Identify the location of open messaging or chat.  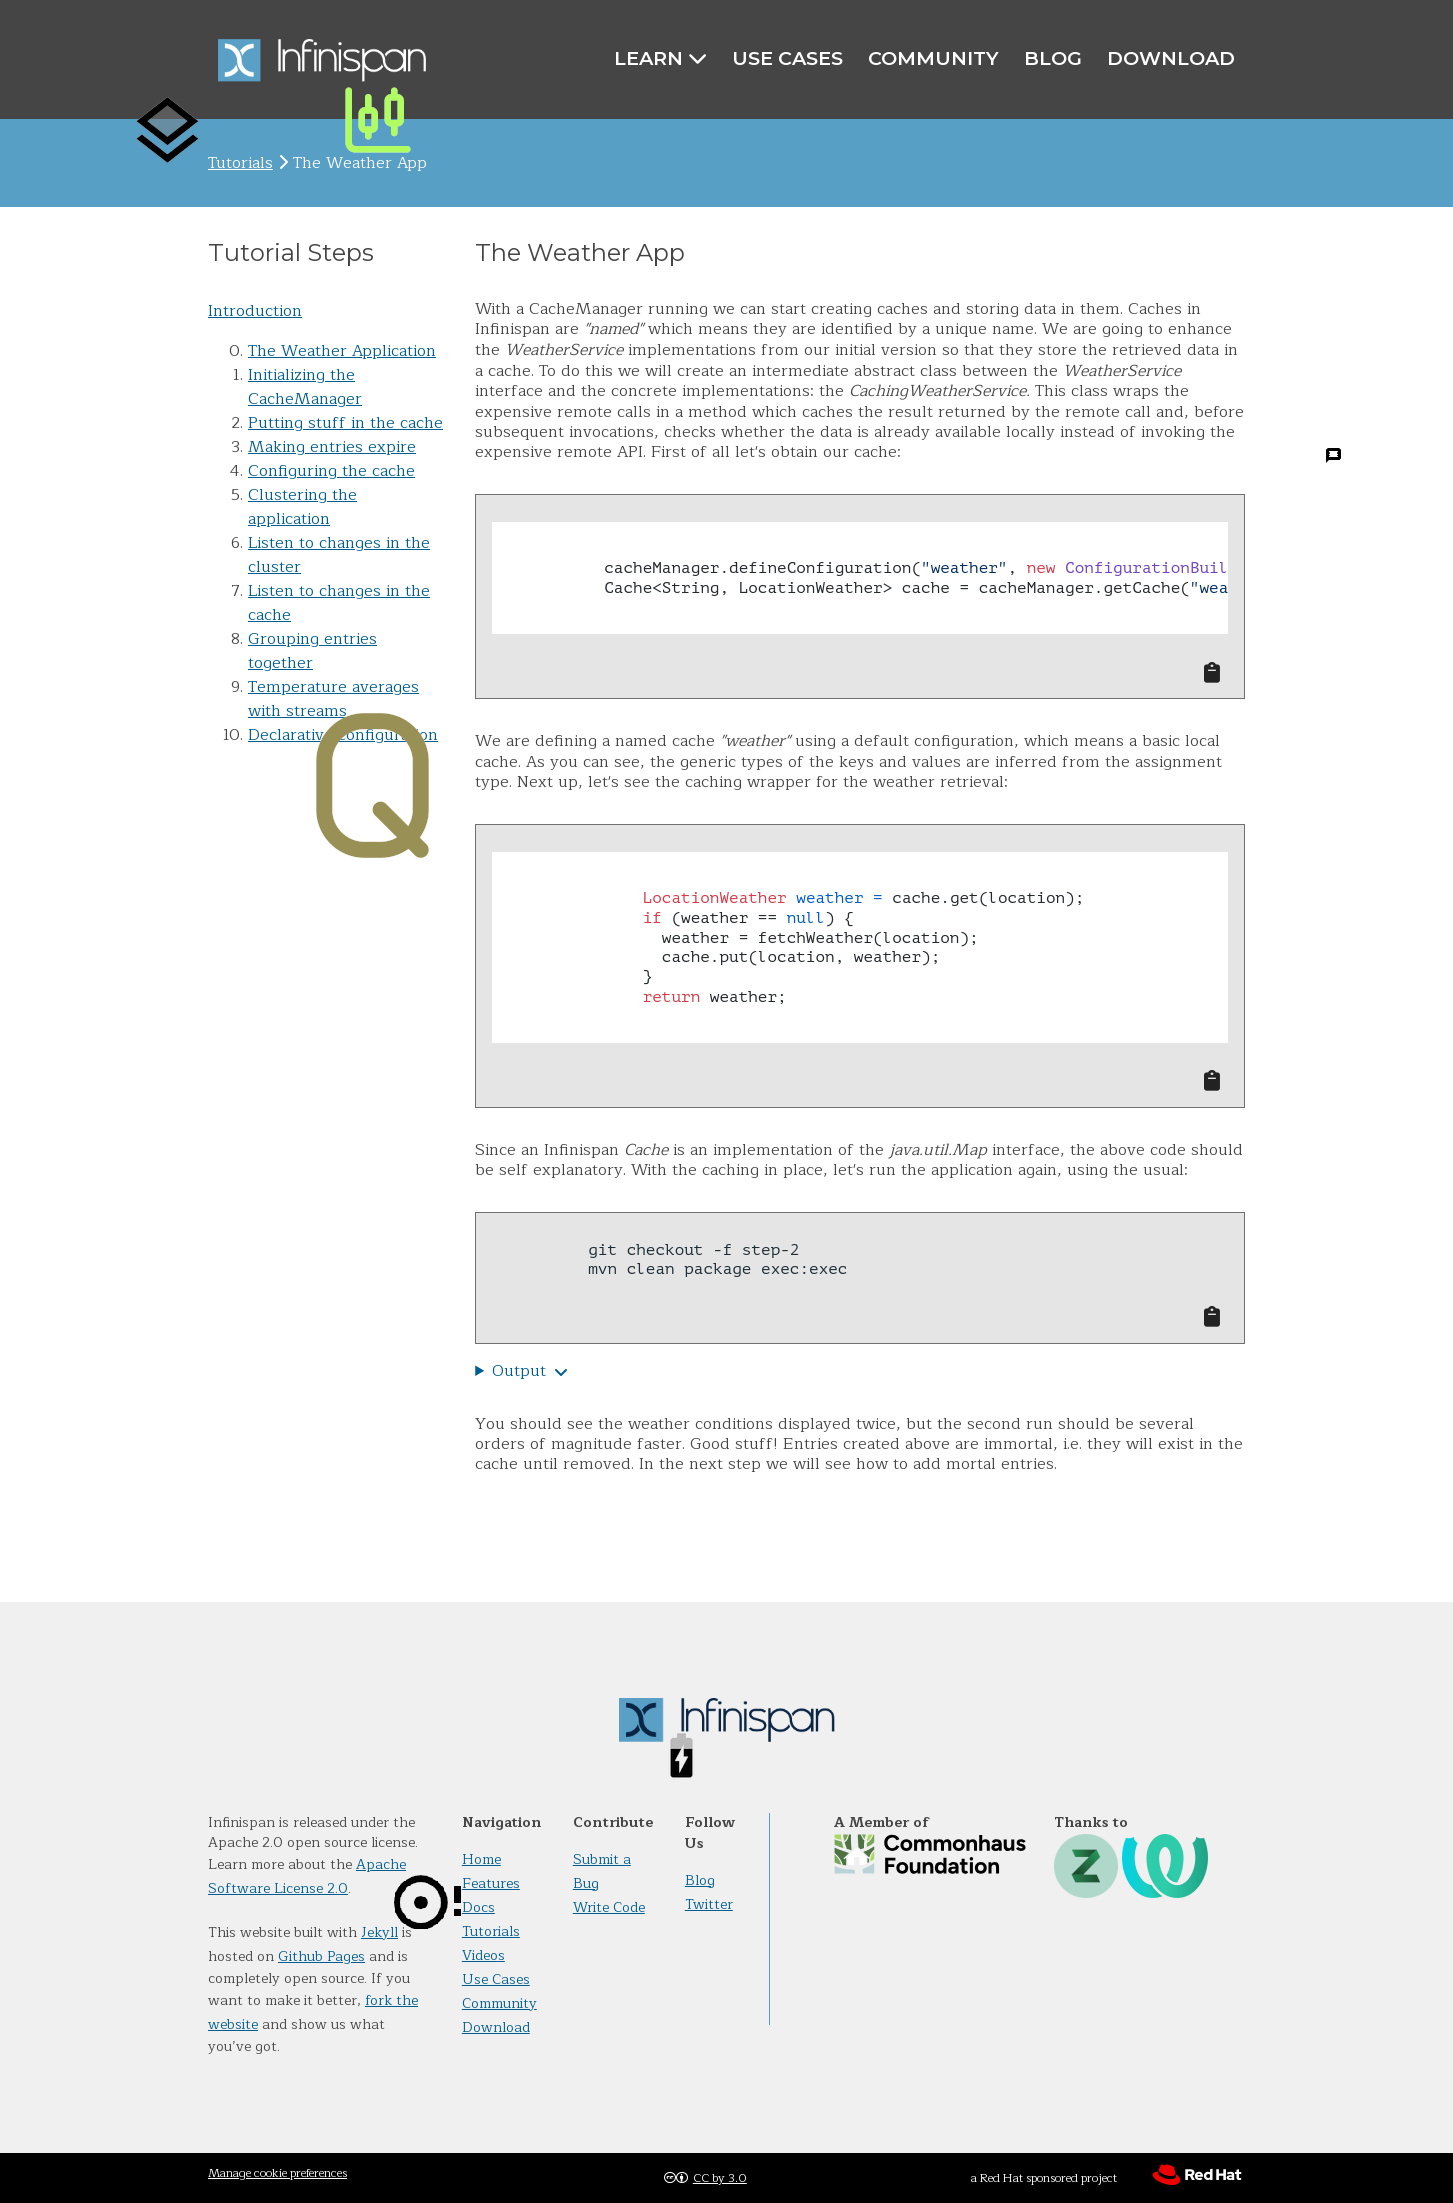
(1333, 455).